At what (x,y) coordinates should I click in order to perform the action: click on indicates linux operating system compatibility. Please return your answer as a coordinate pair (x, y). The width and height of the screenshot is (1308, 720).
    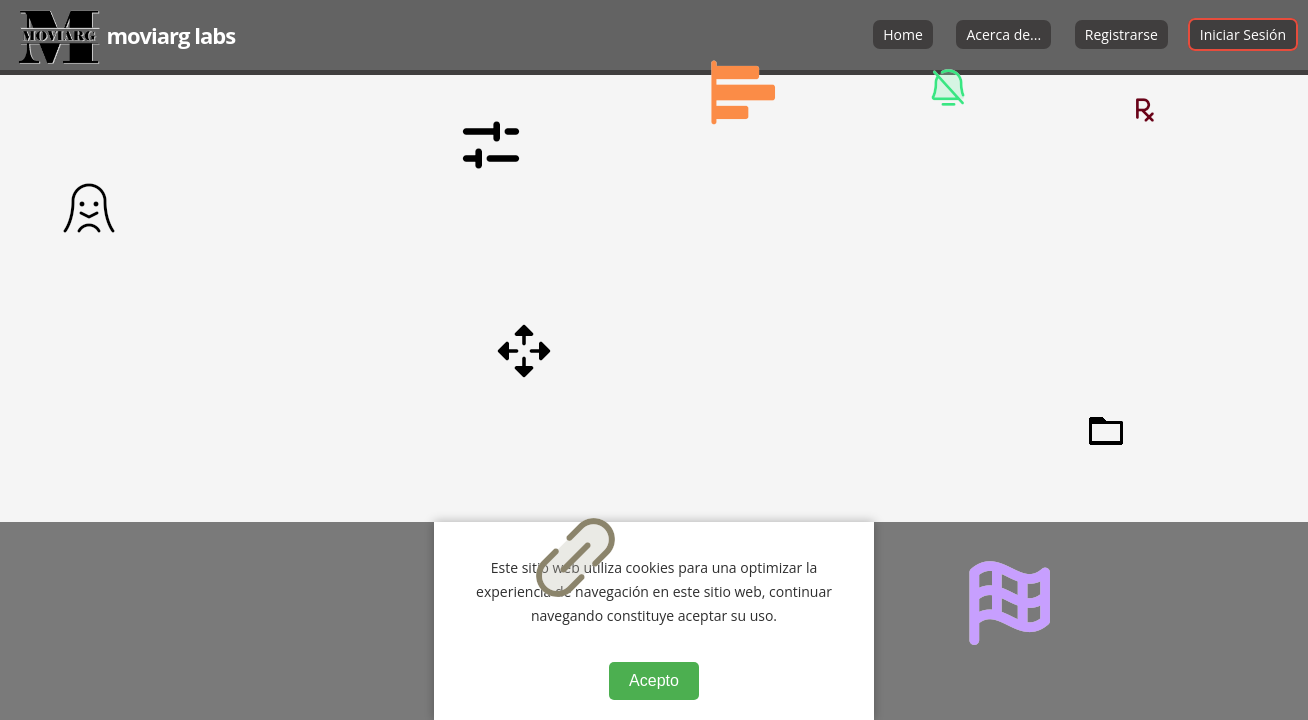
    Looking at the image, I should click on (89, 211).